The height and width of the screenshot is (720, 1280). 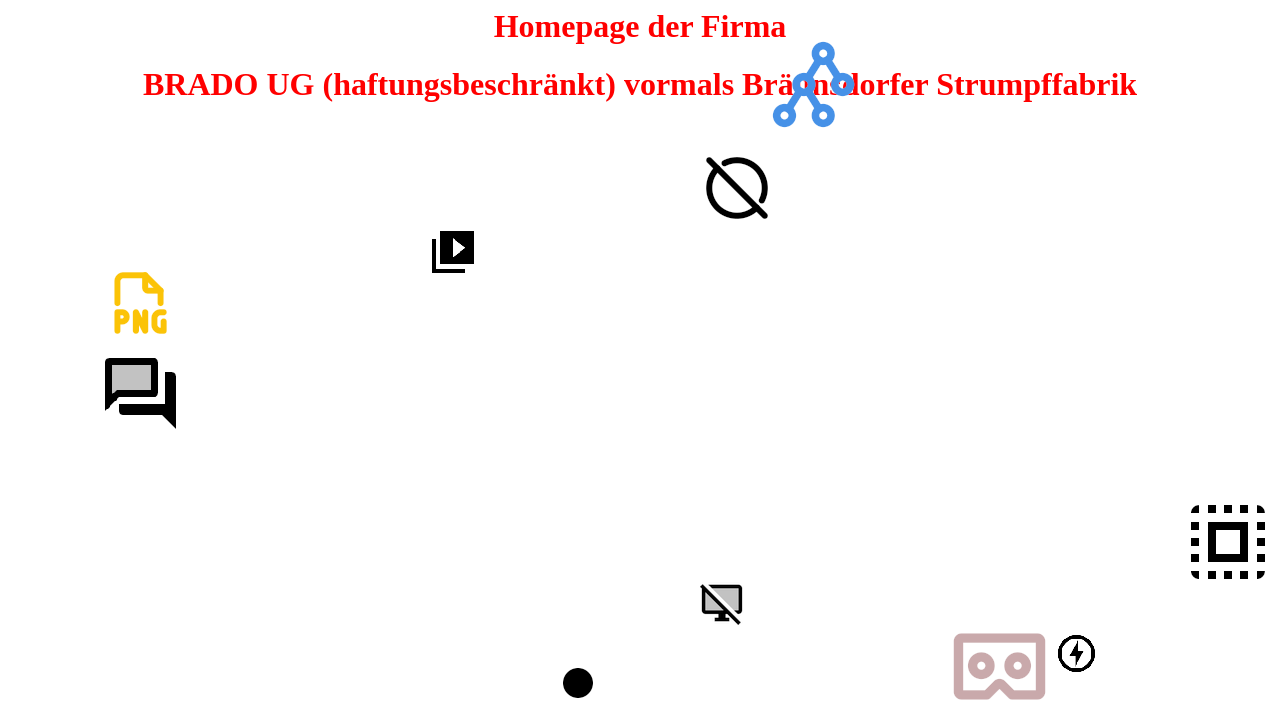 I want to click on access your video library, so click(x=453, y=252).